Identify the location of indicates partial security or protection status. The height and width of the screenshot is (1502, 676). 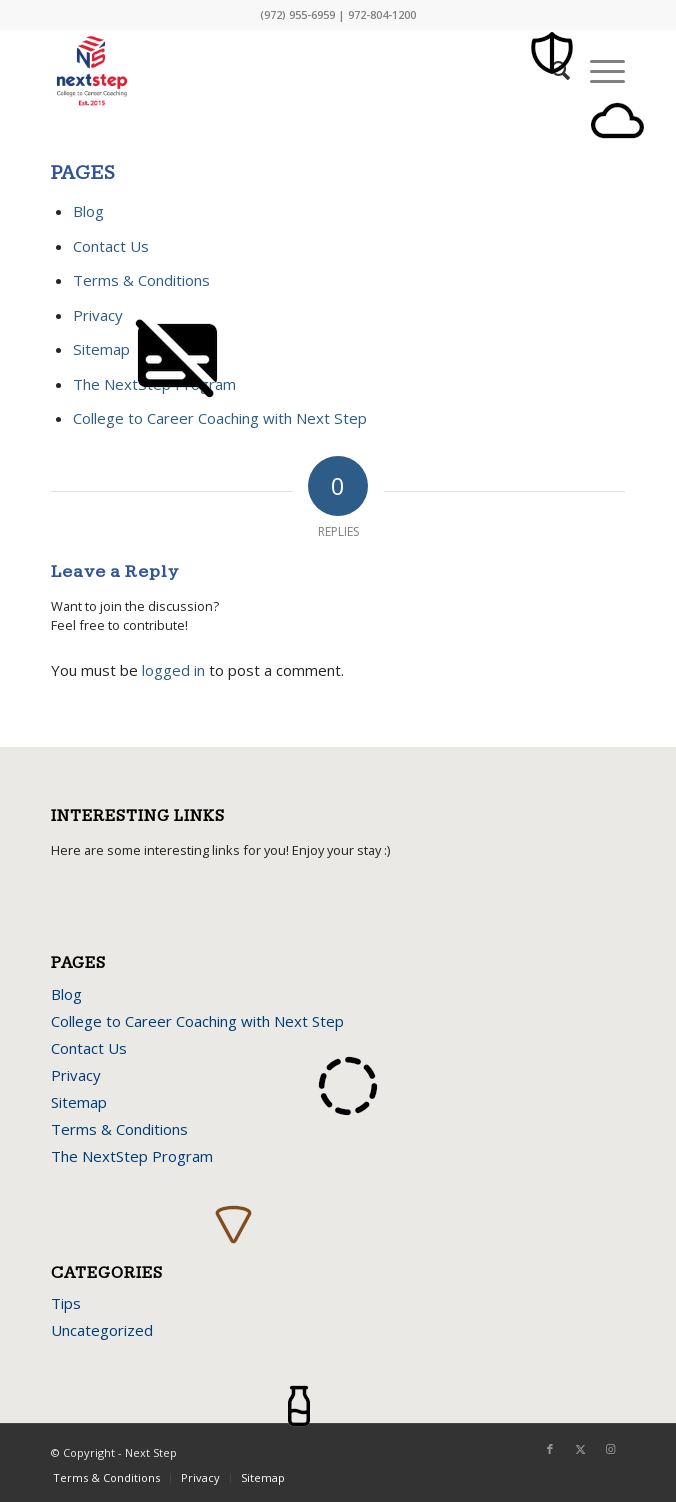
(552, 53).